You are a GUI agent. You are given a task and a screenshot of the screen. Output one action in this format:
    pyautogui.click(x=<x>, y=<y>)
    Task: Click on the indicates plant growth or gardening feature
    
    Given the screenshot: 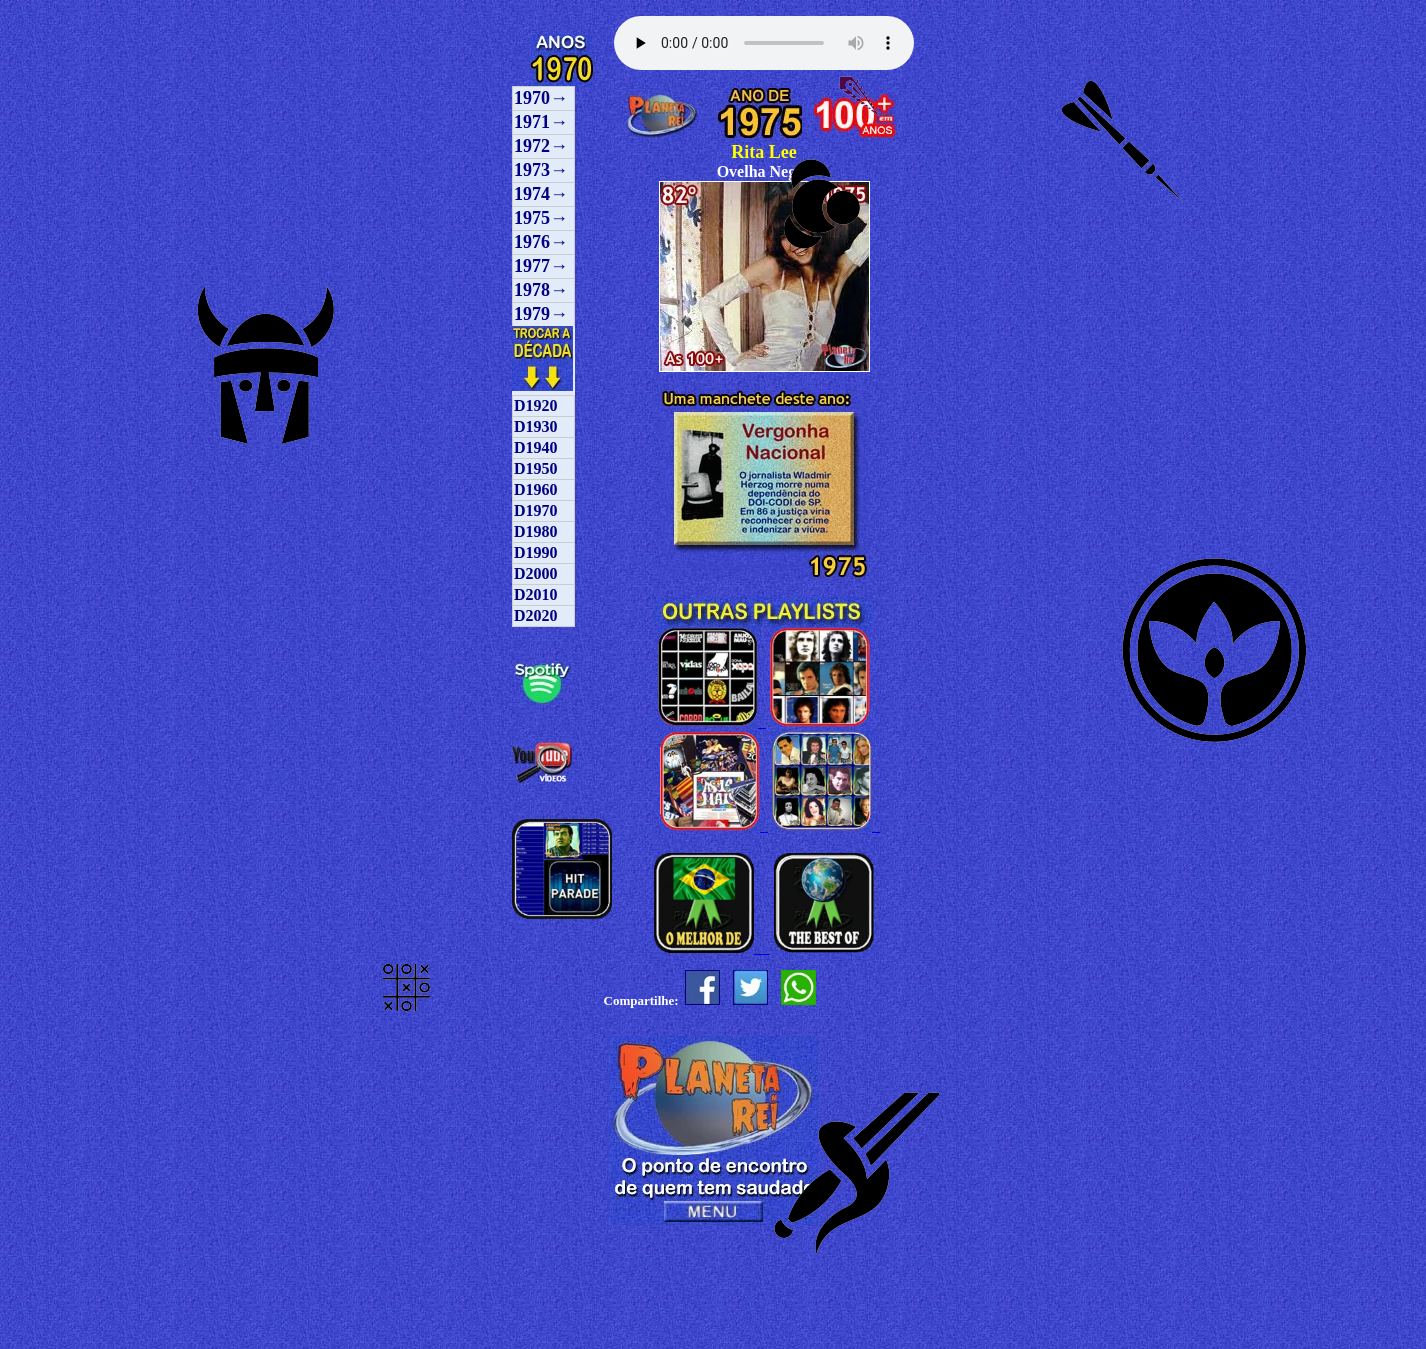 What is the action you would take?
    pyautogui.click(x=1214, y=649)
    